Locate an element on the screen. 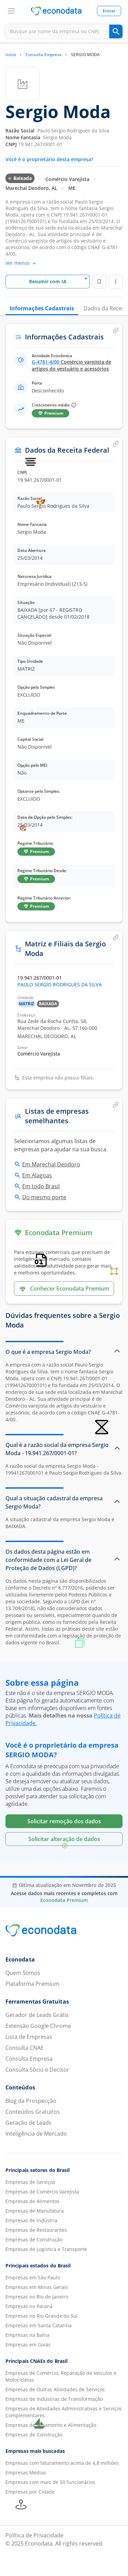 The height and width of the screenshot is (2576, 128). indicates price or payment in british pounds is located at coordinates (65, 1846).